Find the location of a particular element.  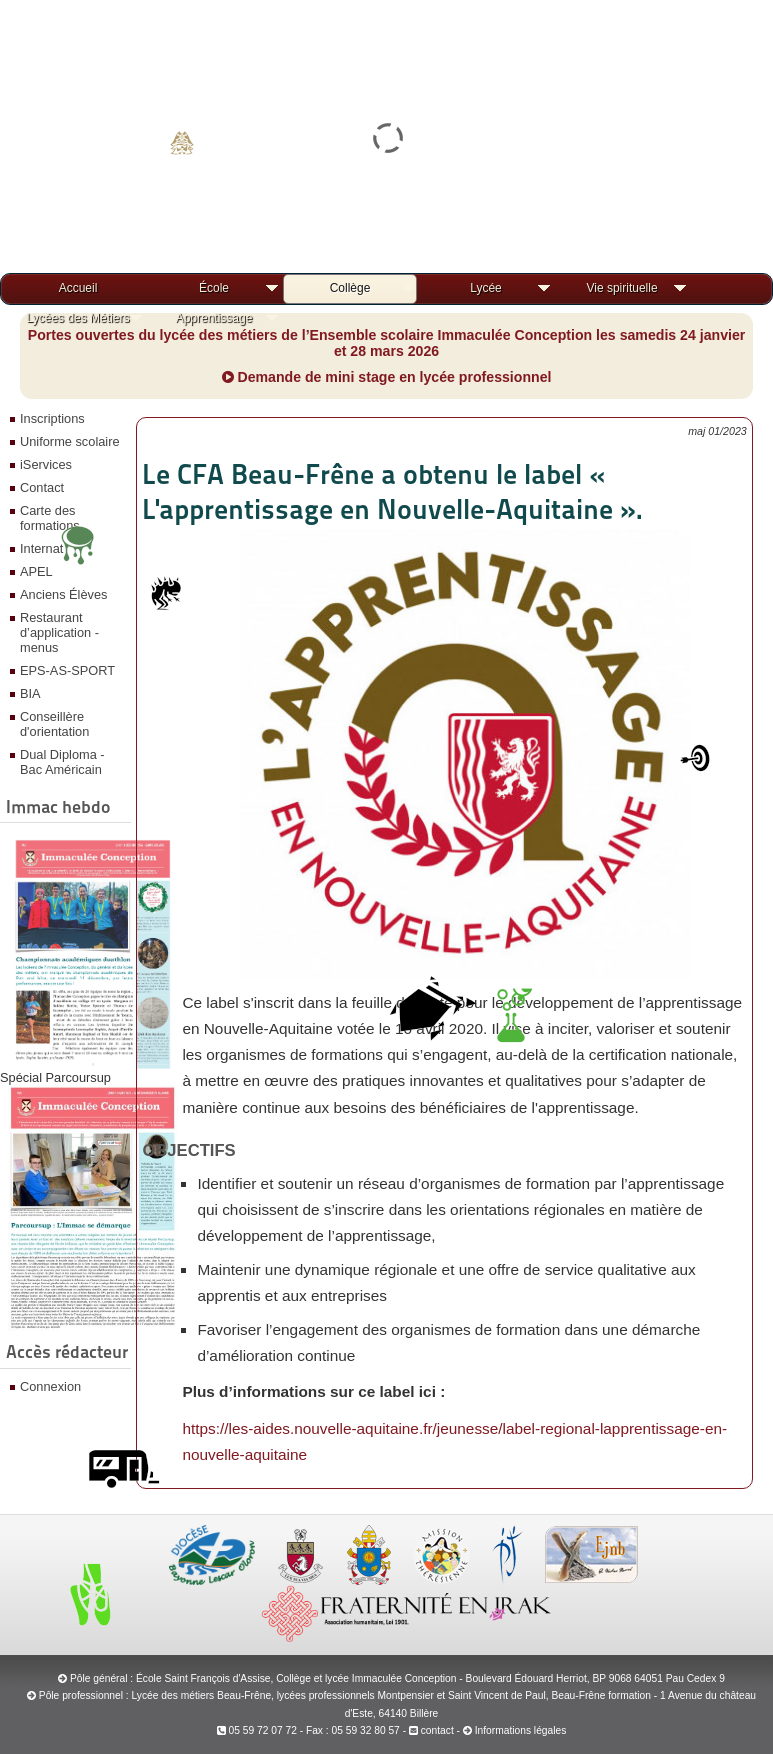

access dance or ballet-related content is located at coordinates (91, 1595).